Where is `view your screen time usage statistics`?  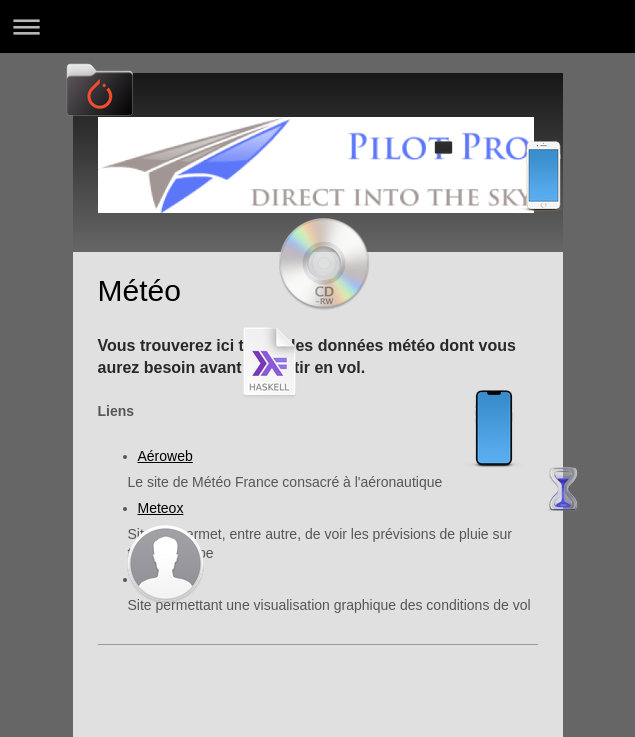
view your screen time usage statistics is located at coordinates (563, 489).